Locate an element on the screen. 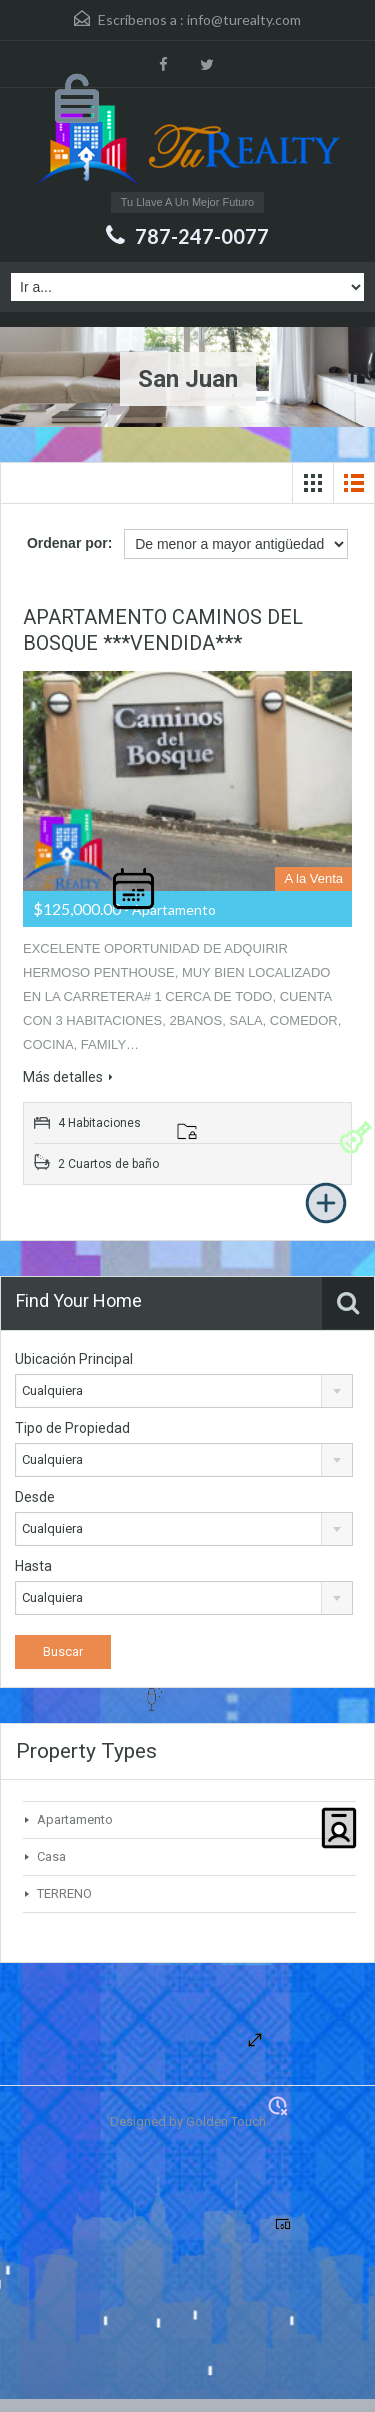  resize window diagonally is located at coordinates (255, 2040).